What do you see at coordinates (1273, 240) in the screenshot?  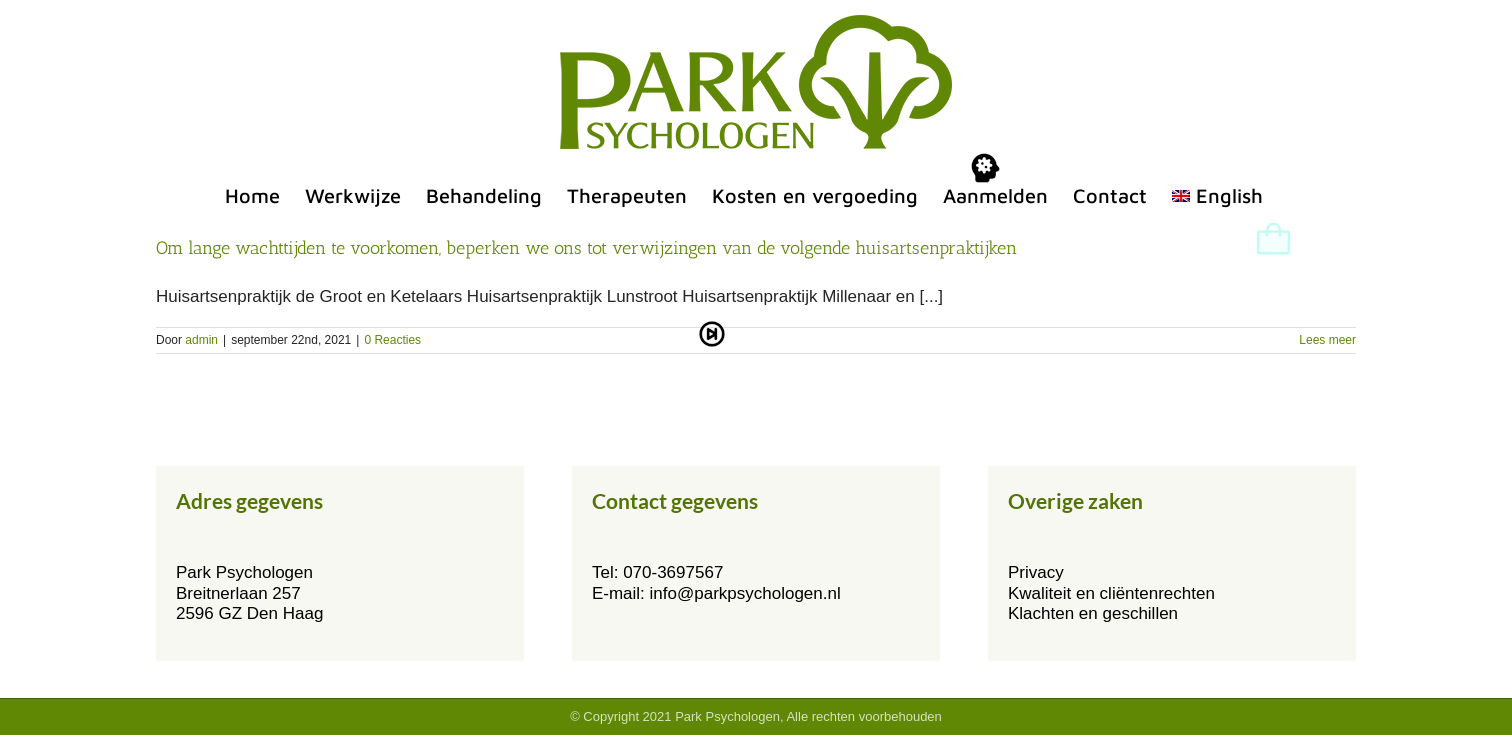 I see `view your shopping bag` at bounding box center [1273, 240].